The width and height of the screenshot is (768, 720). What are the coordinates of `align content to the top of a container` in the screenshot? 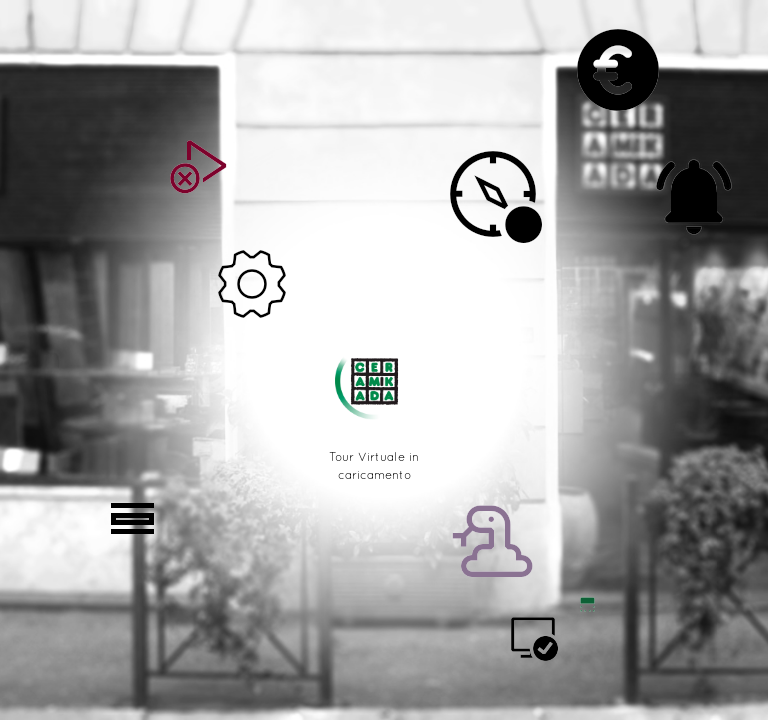 It's located at (587, 604).